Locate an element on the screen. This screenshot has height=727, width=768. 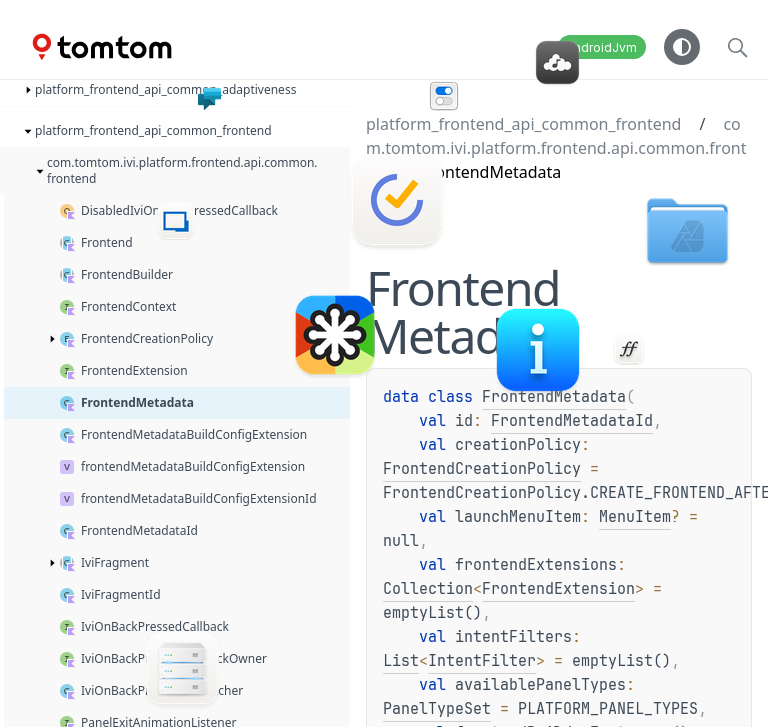
open sequeler database management app is located at coordinates (182, 668).